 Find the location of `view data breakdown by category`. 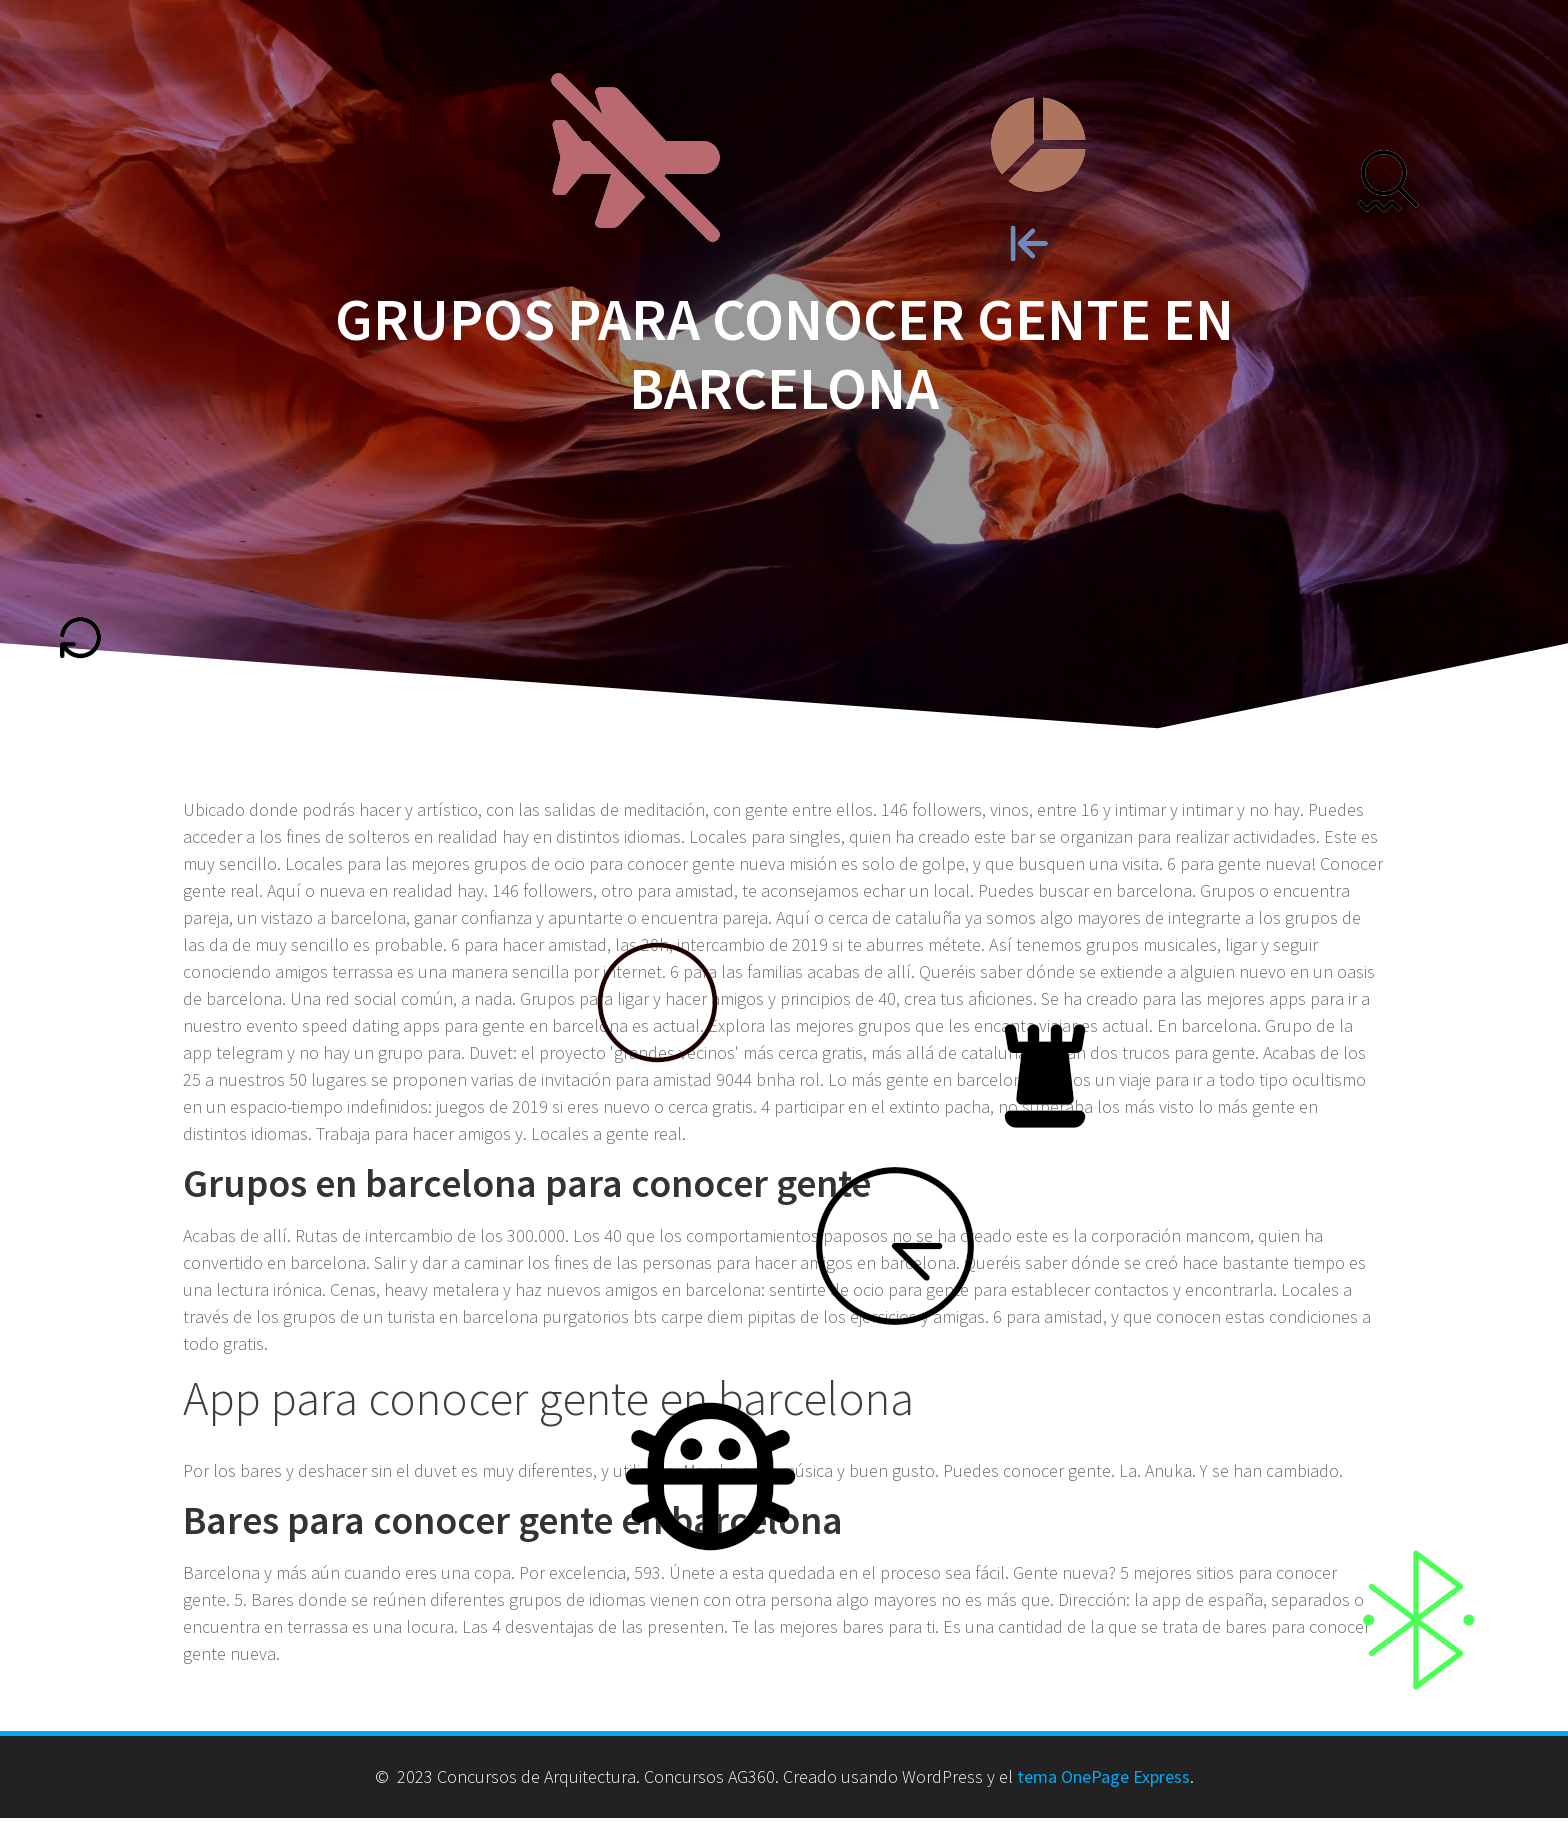

view data breakdown by category is located at coordinates (1038, 144).